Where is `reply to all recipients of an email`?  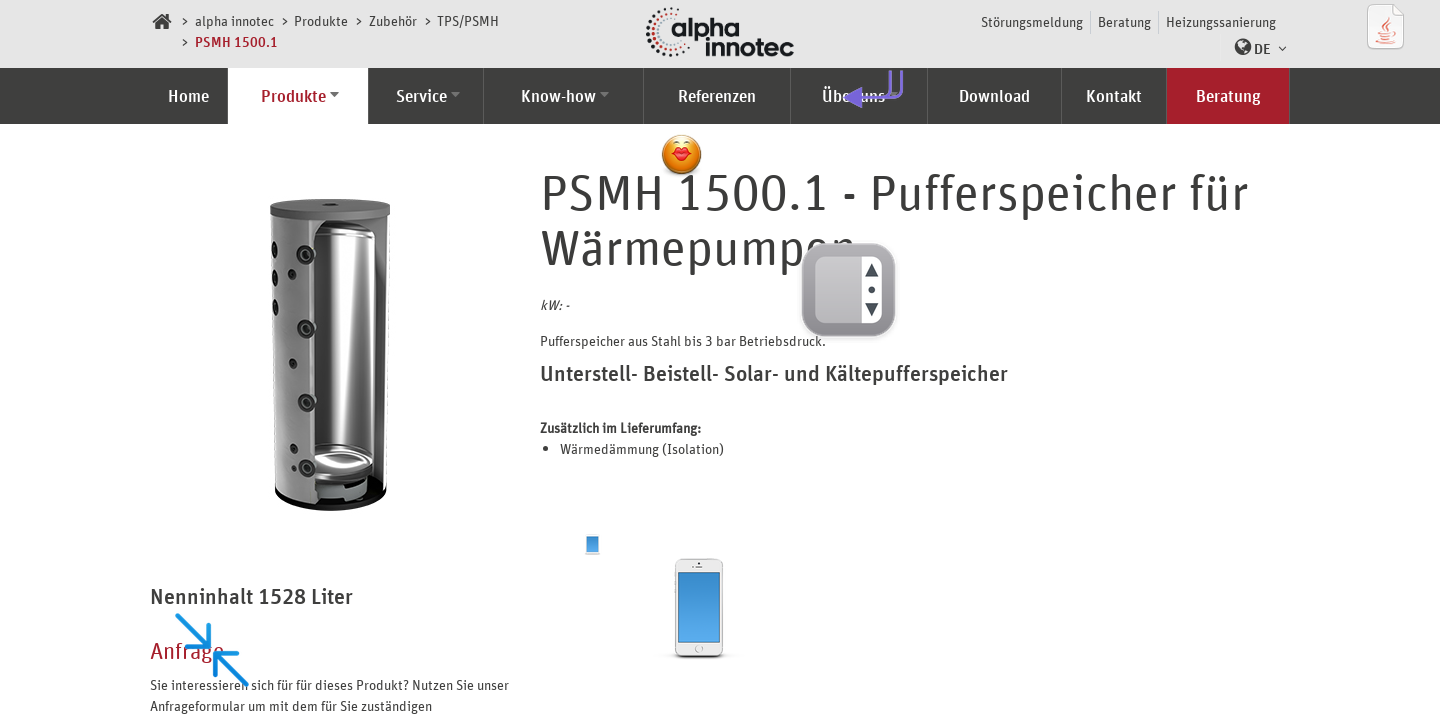
reply to all recipients of an email is located at coordinates (872, 89).